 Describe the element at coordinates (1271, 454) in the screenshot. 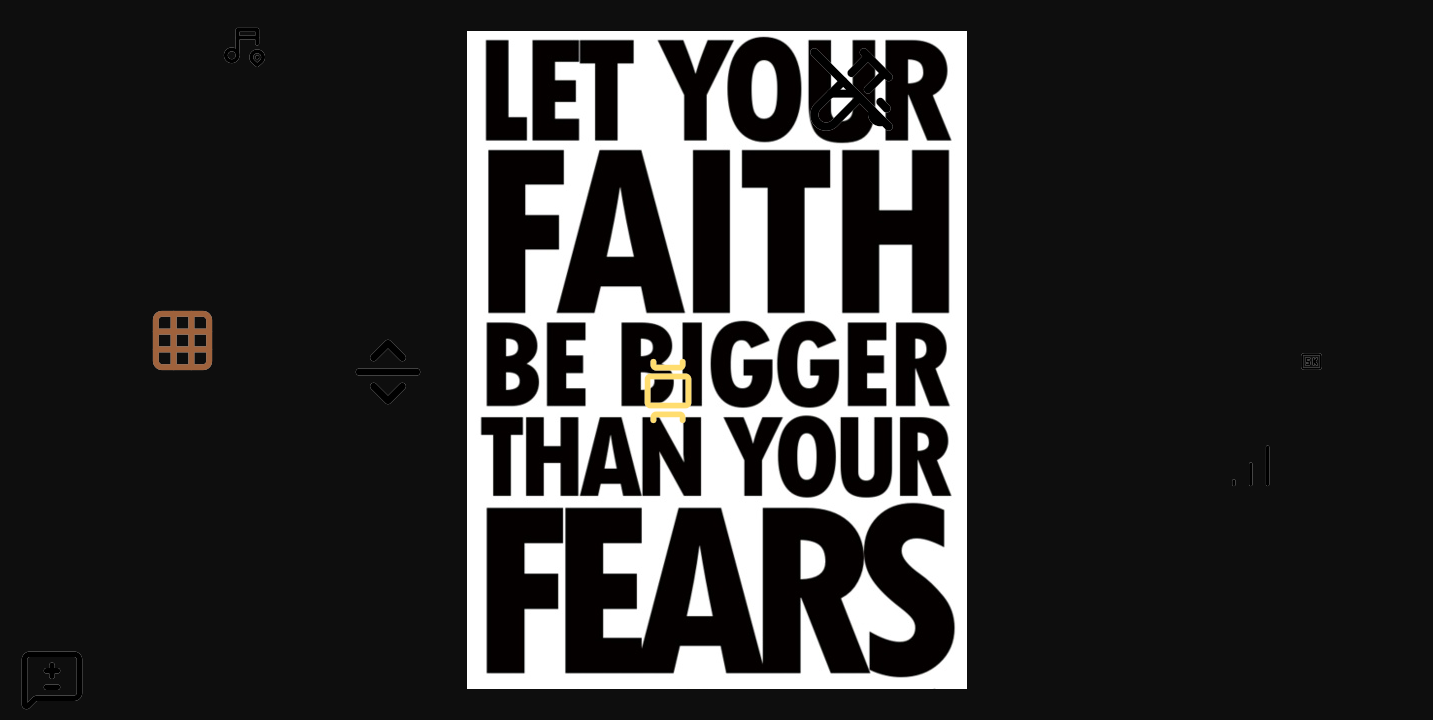

I see `indicates medium cellular signal strength` at that location.